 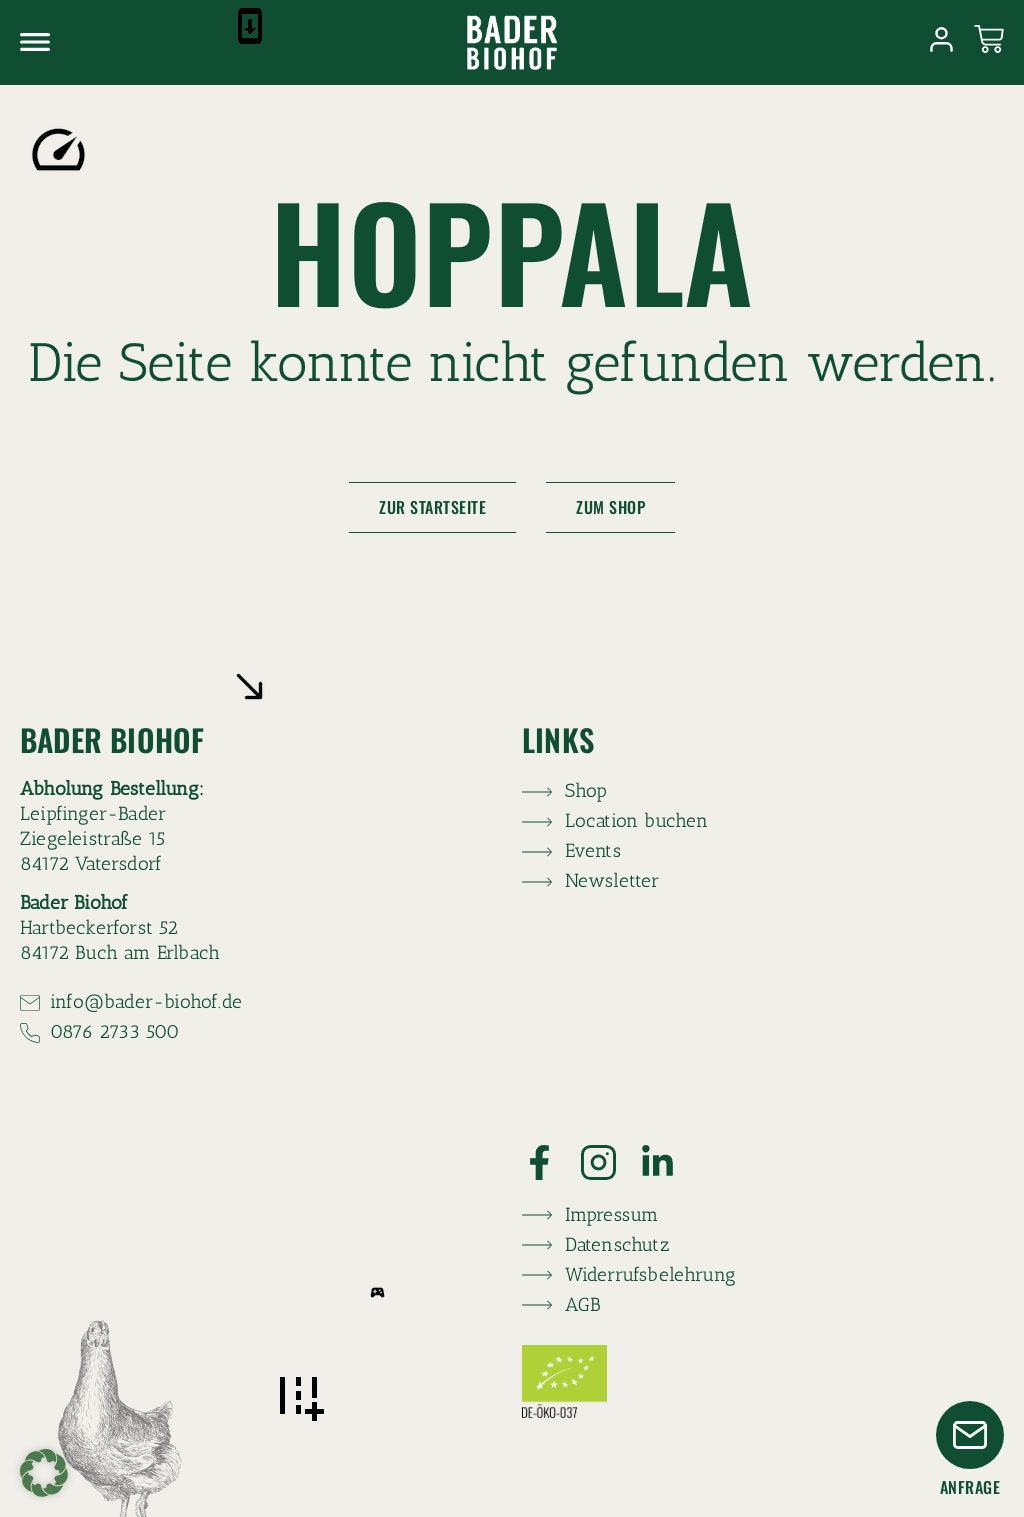 I want to click on add a new road to the map, so click(x=298, y=1395).